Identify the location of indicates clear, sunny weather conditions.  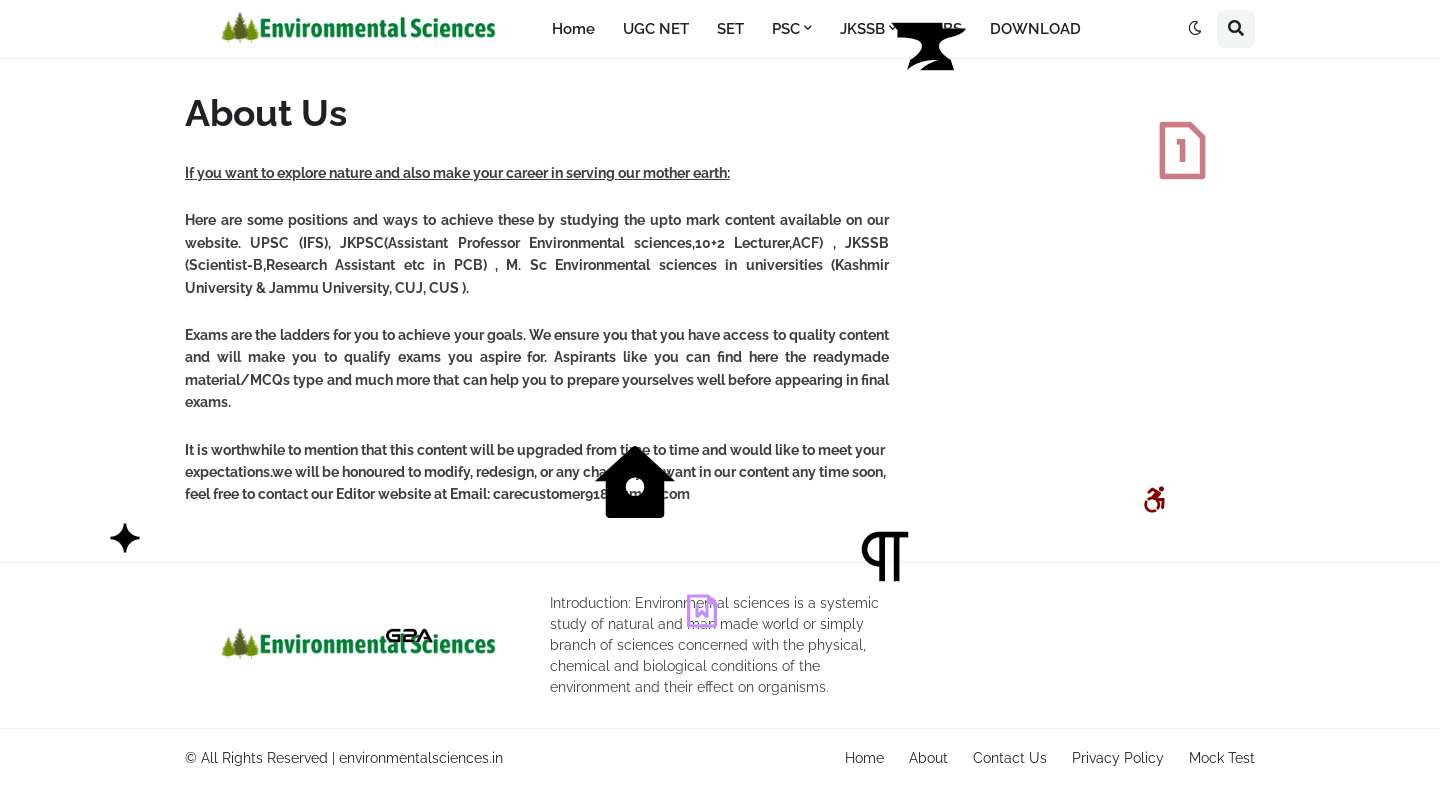
(125, 538).